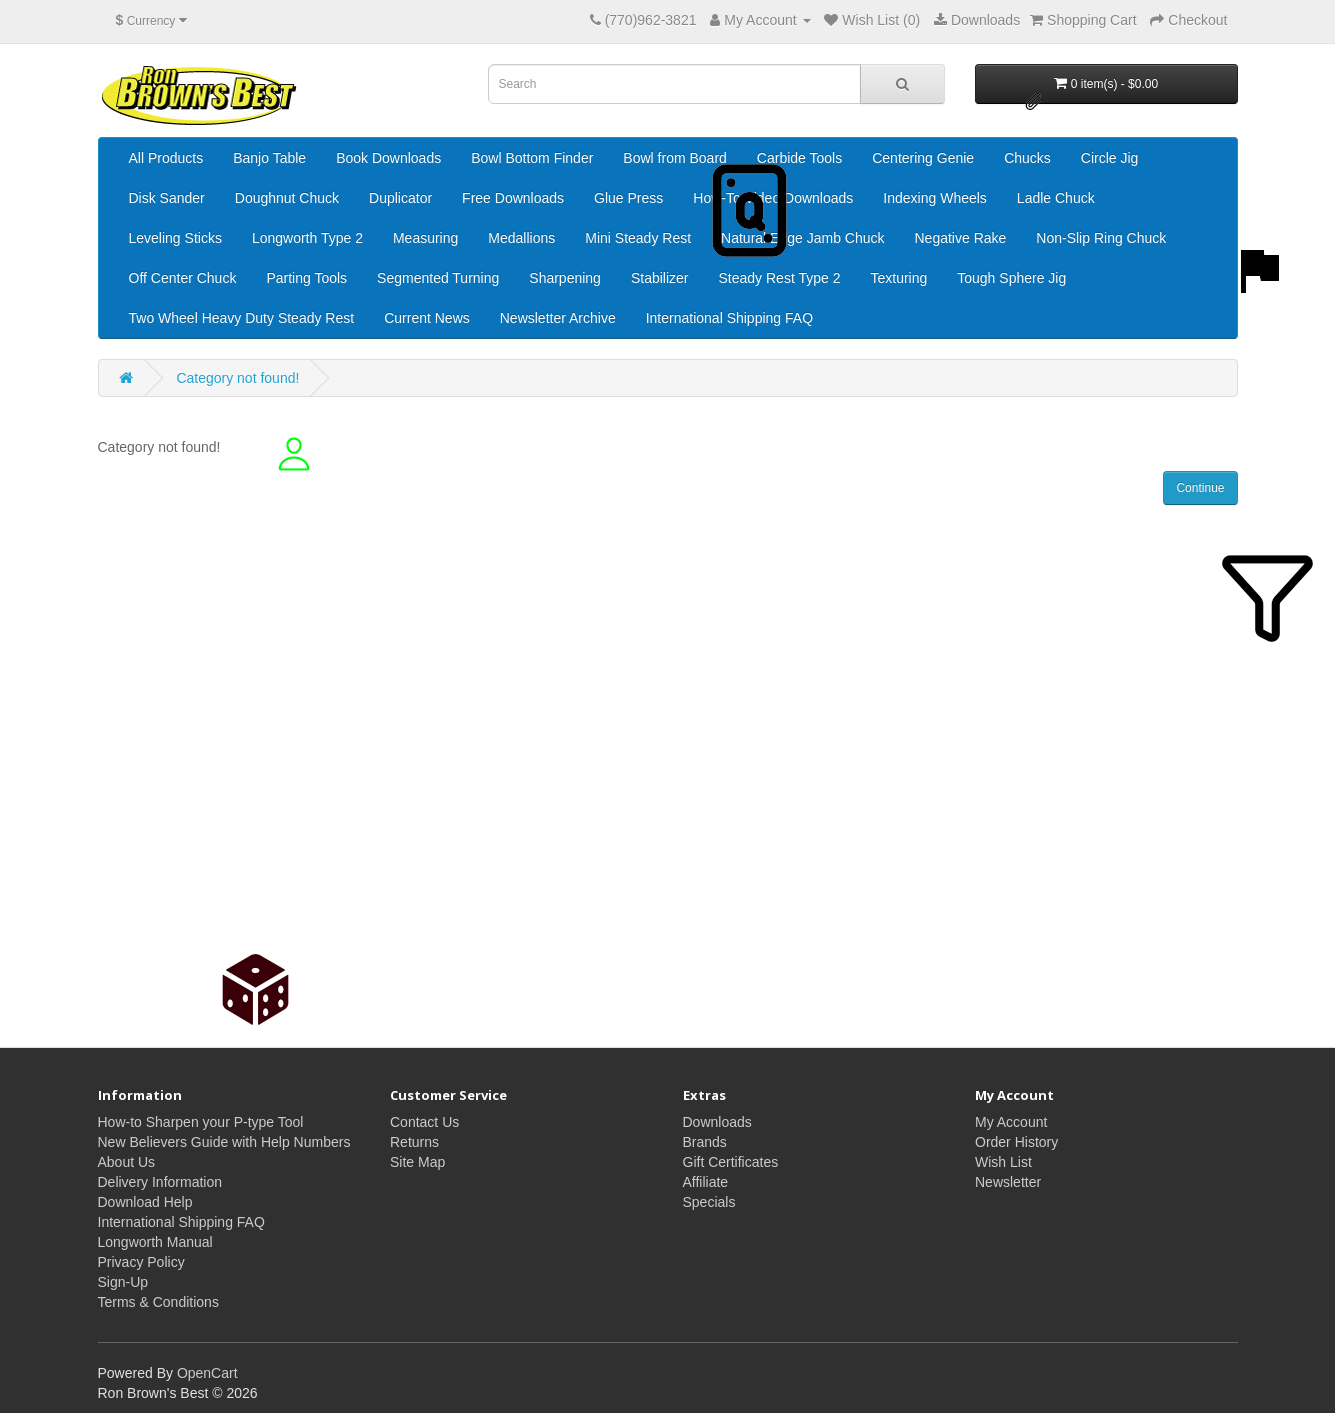 This screenshot has width=1335, height=1413. Describe the element at coordinates (294, 454) in the screenshot. I see `view your profile` at that location.